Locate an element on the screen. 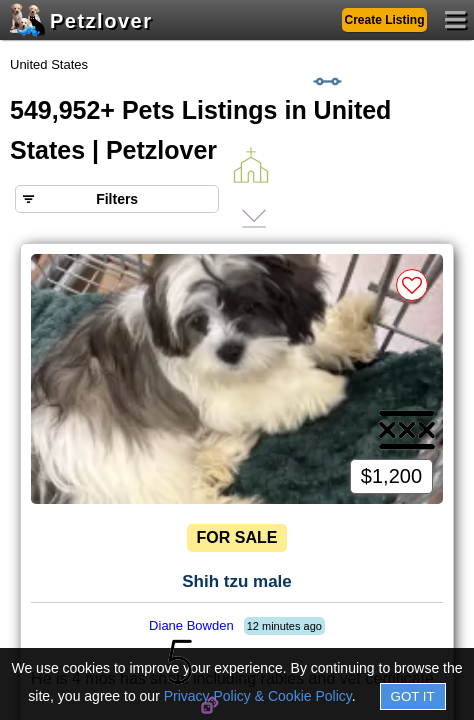 This screenshot has width=474, height=720. collapse content or section below is located at coordinates (254, 218).